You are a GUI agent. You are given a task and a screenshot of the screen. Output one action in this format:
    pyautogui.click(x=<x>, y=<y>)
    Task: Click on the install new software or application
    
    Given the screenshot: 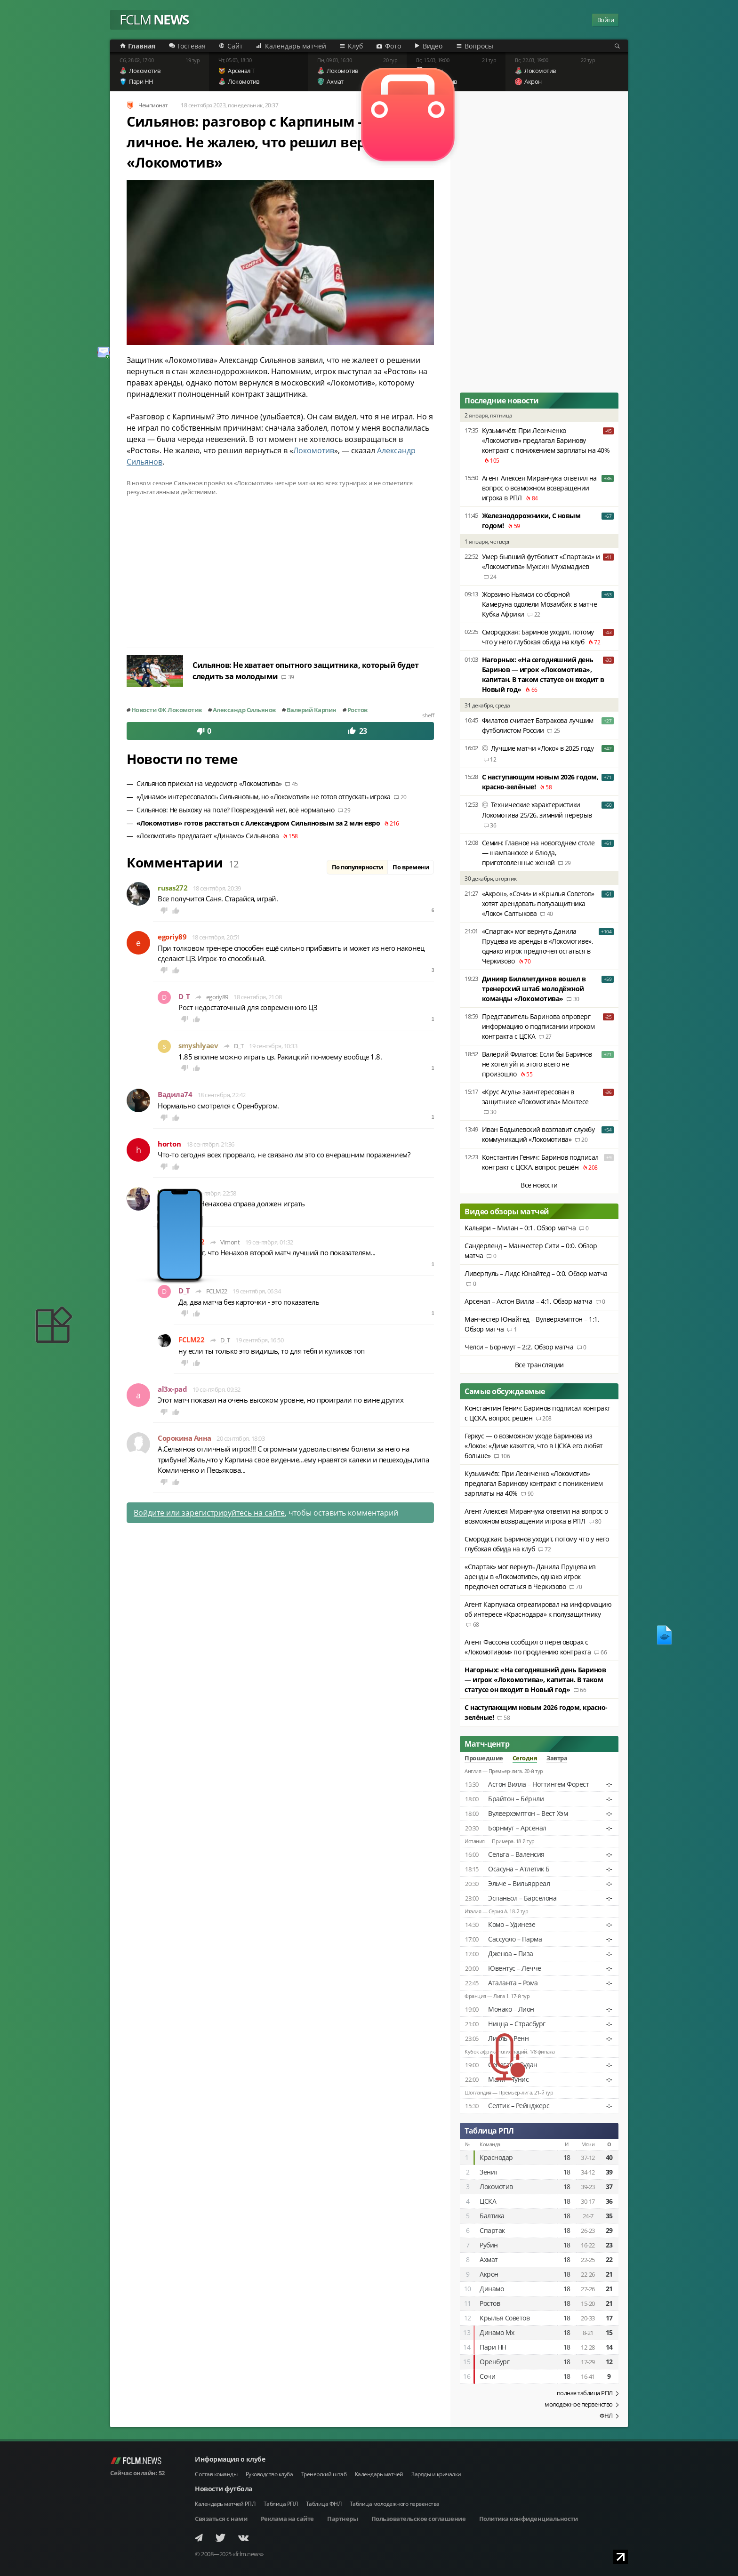 What is the action you would take?
    pyautogui.click(x=54, y=1324)
    